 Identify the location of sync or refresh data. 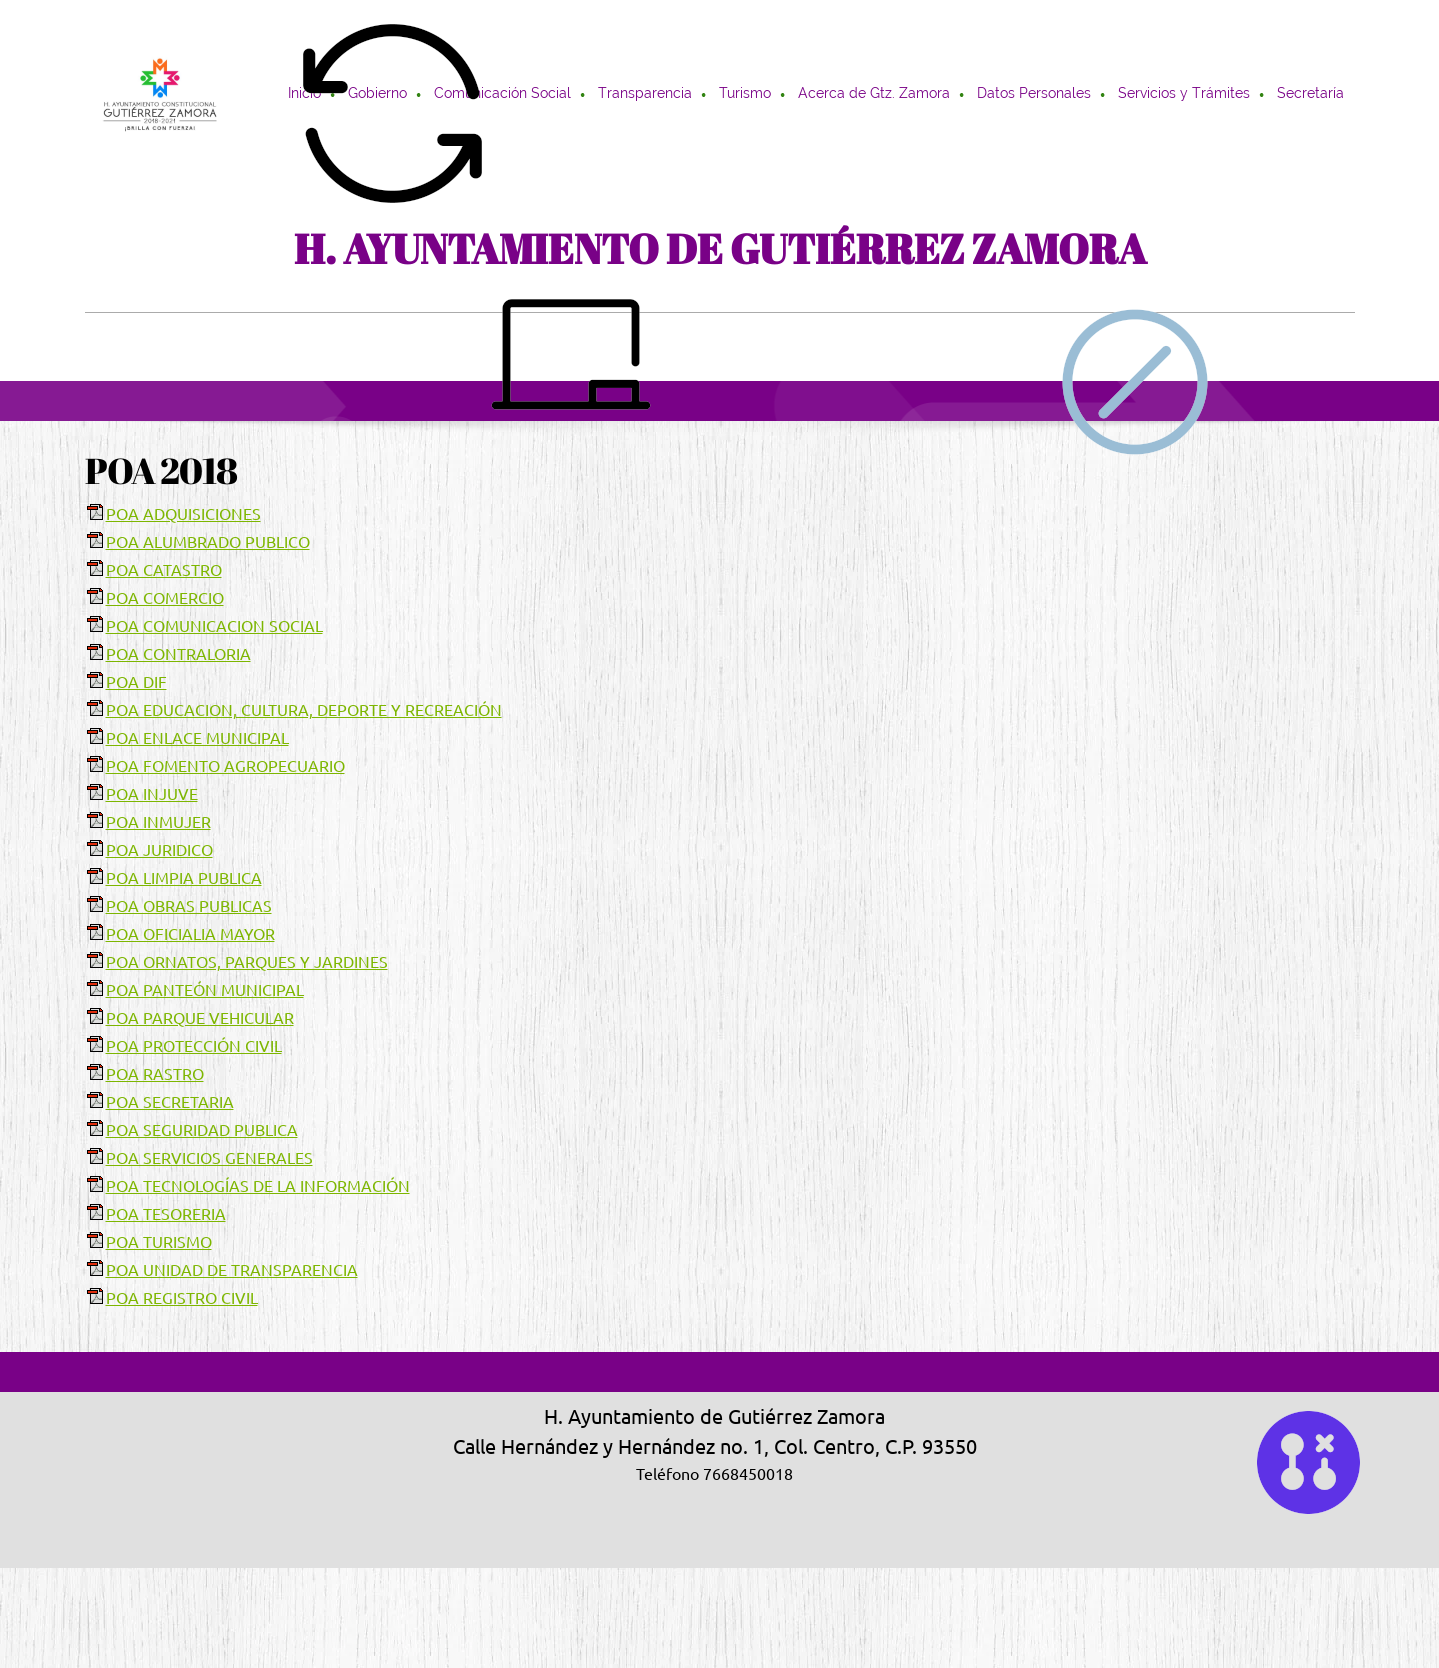
(392, 113).